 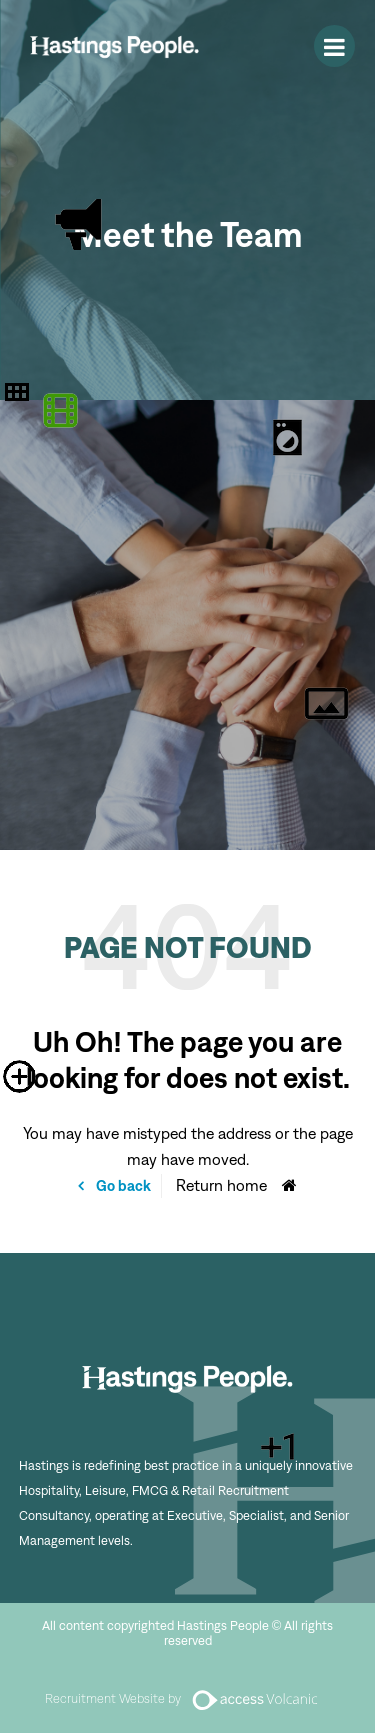 I want to click on add a new item or entry, so click(x=19, y=1076).